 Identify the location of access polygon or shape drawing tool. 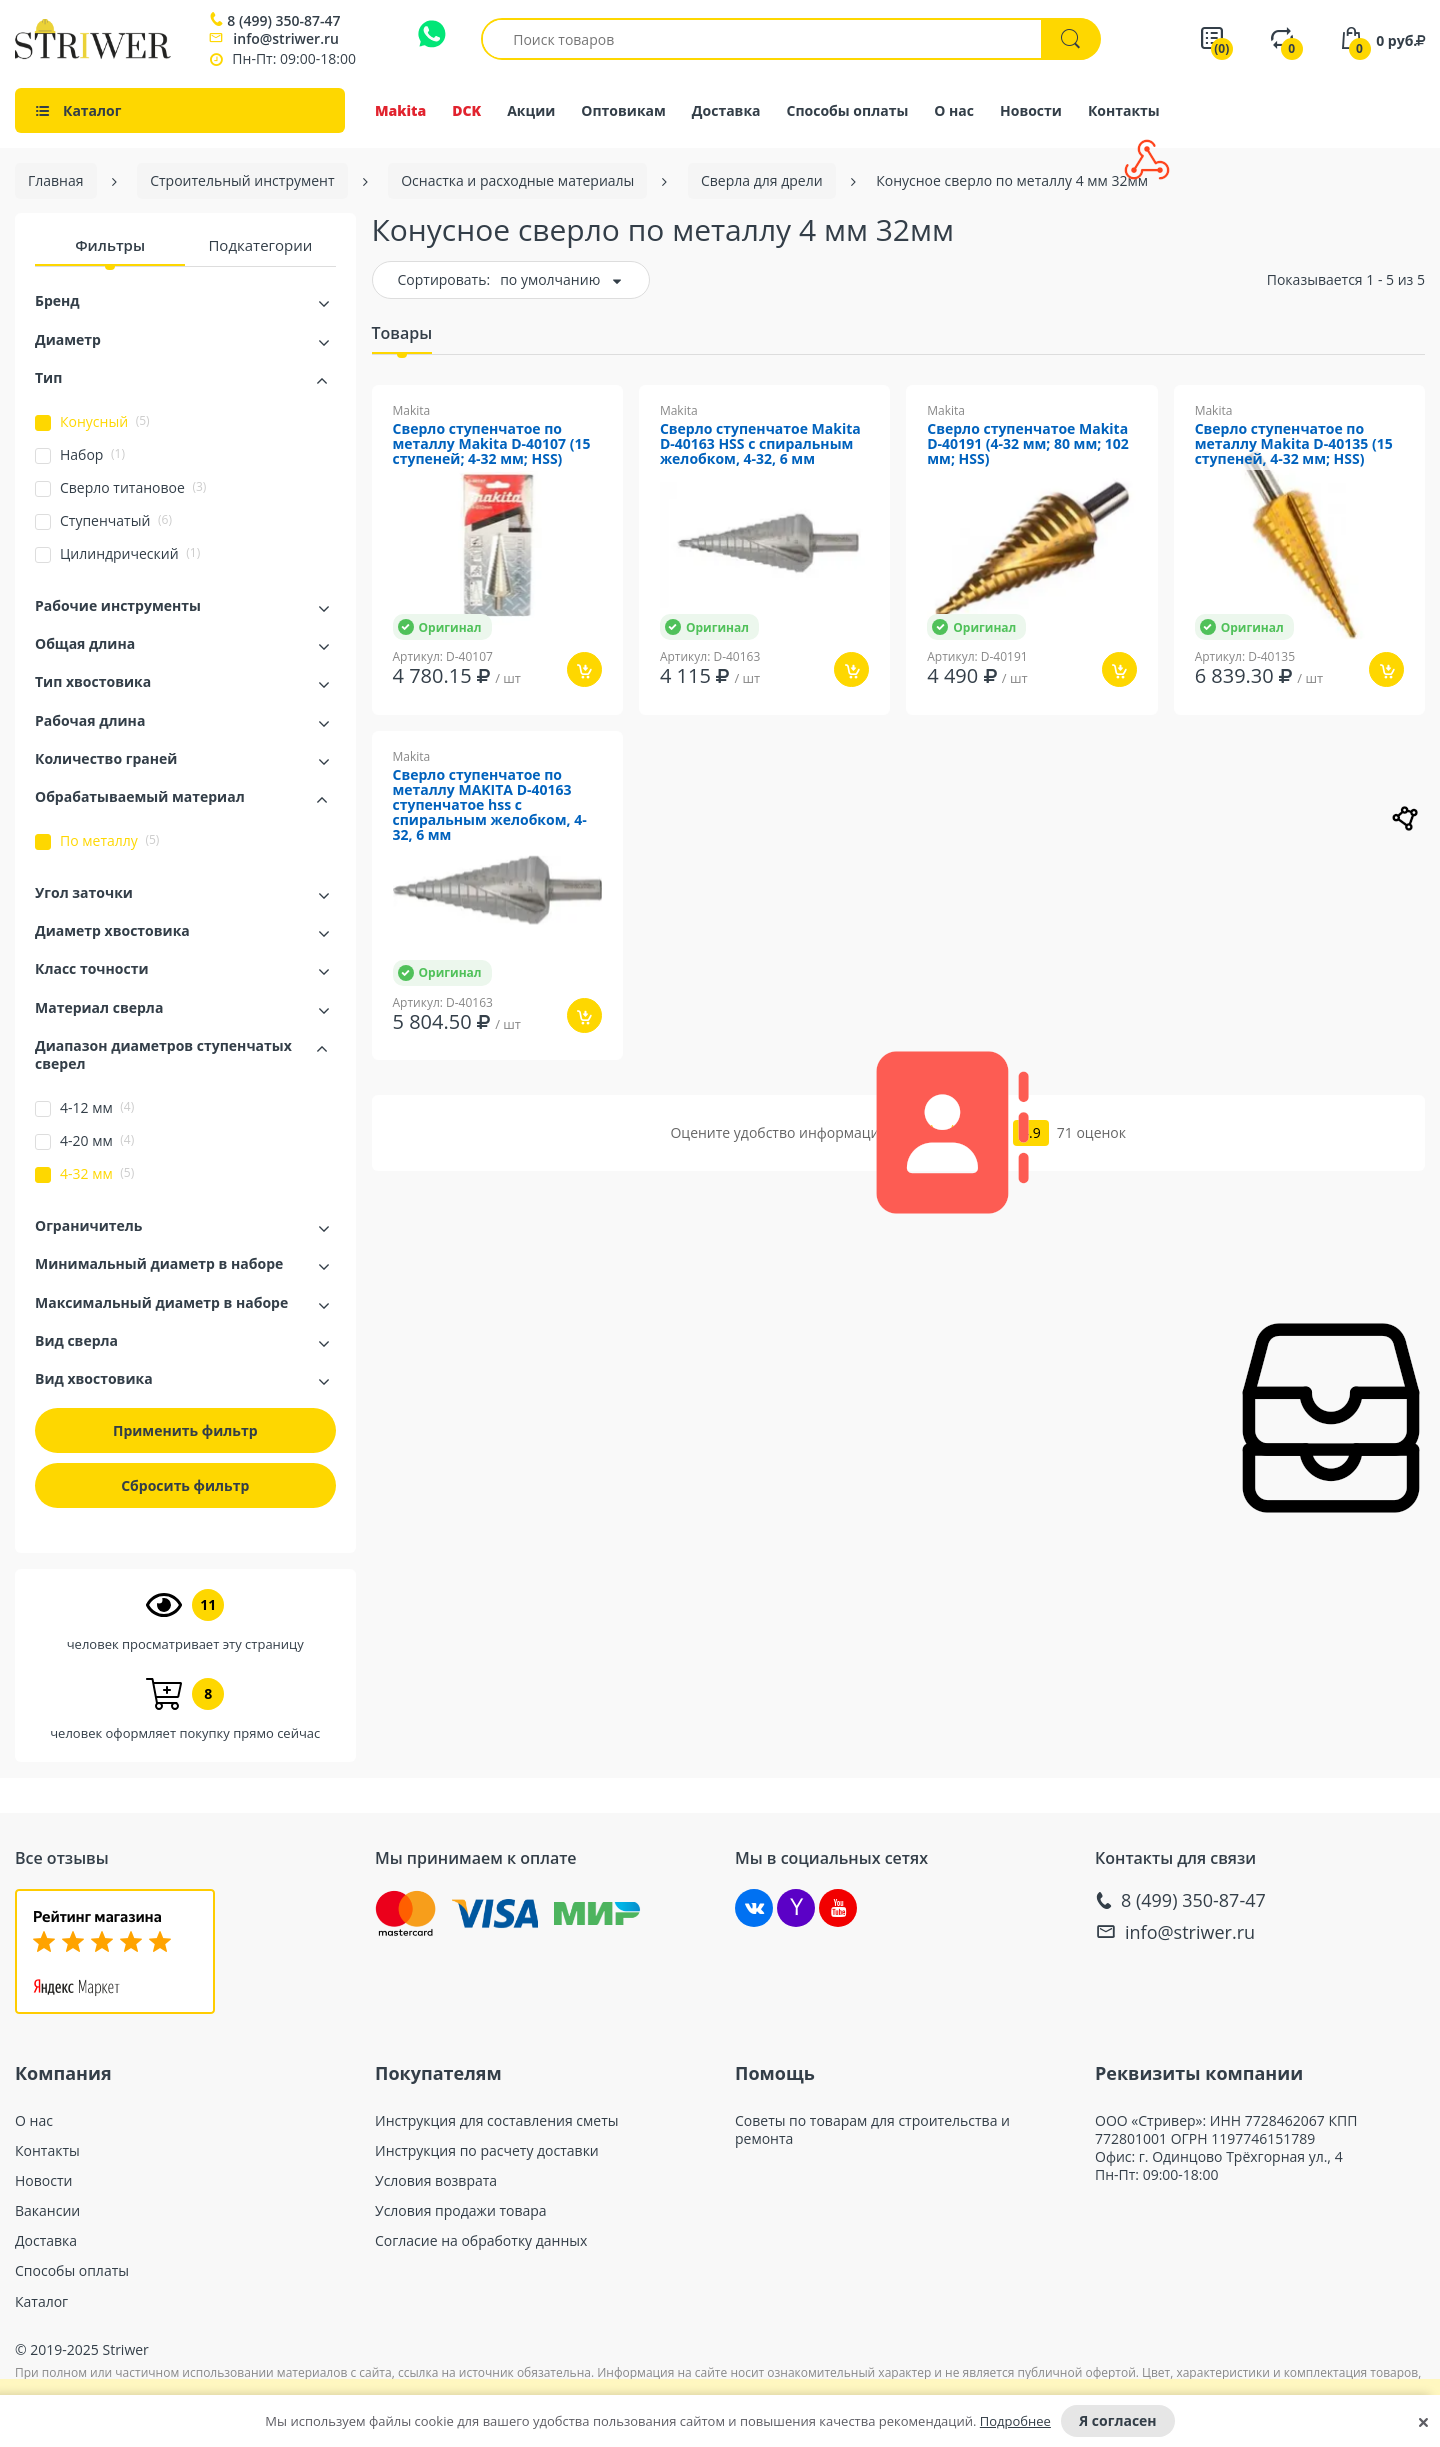
(1405, 818).